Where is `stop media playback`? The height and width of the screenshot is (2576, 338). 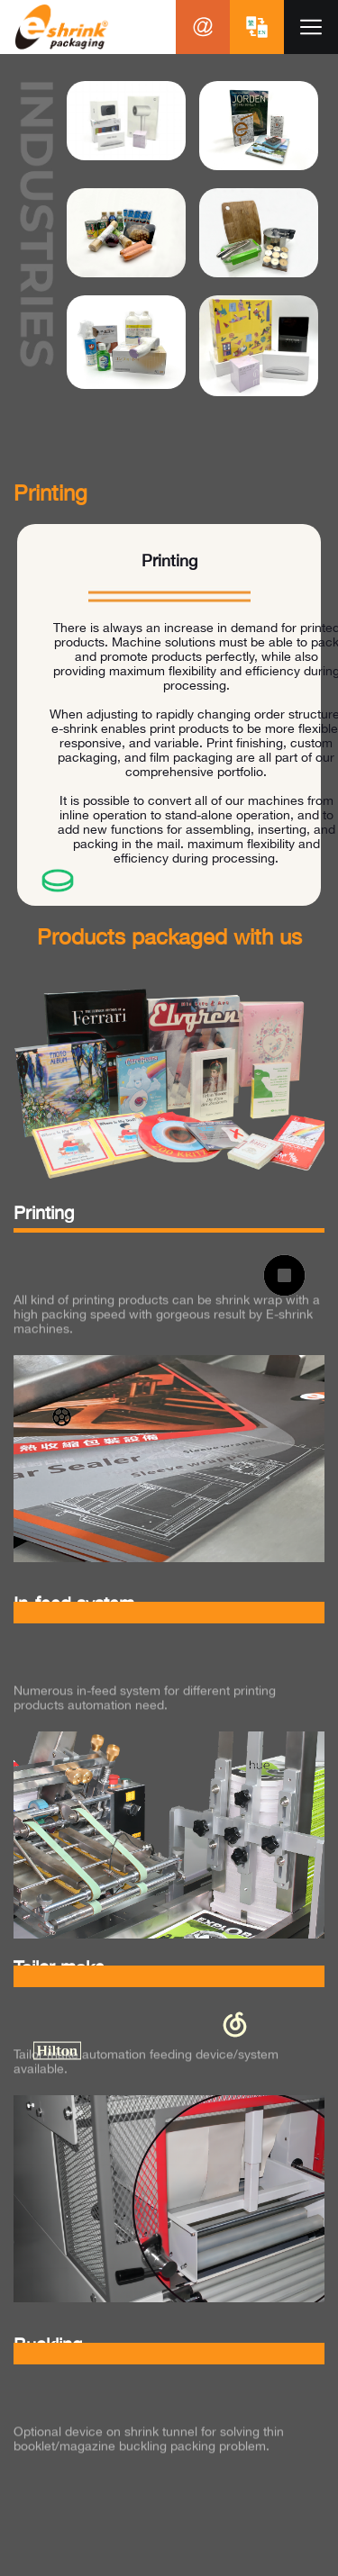 stop media playback is located at coordinates (284, 1275).